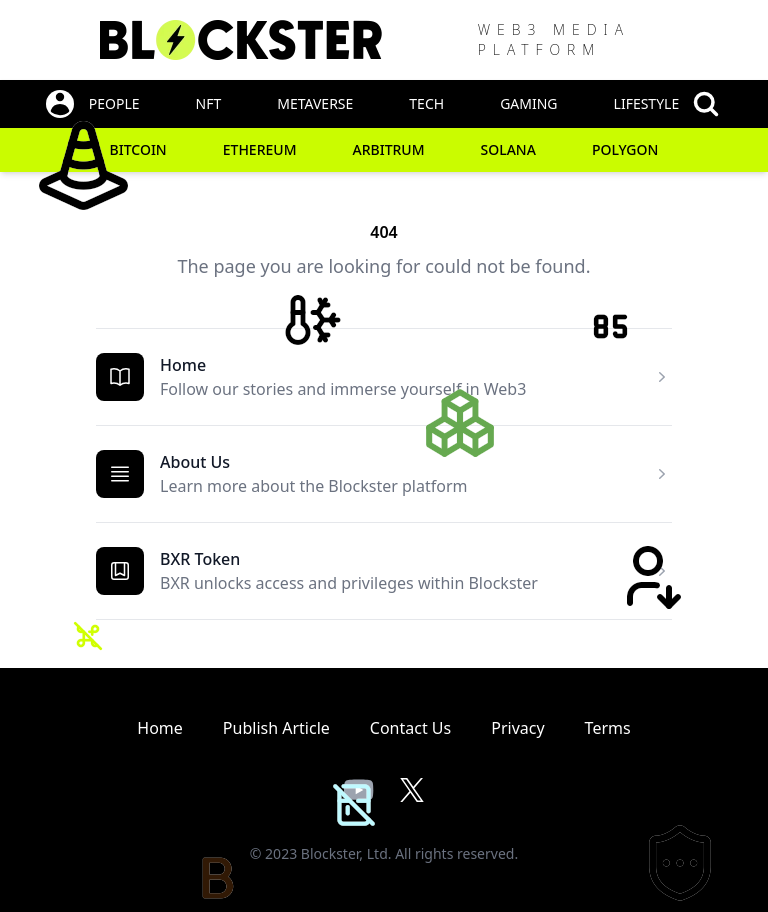 The width and height of the screenshot is (768, 912). What do you see at coordinates (88, 636) in the screenshot?
I see `command key shortcut disabled` at bounding box center [88, 636].